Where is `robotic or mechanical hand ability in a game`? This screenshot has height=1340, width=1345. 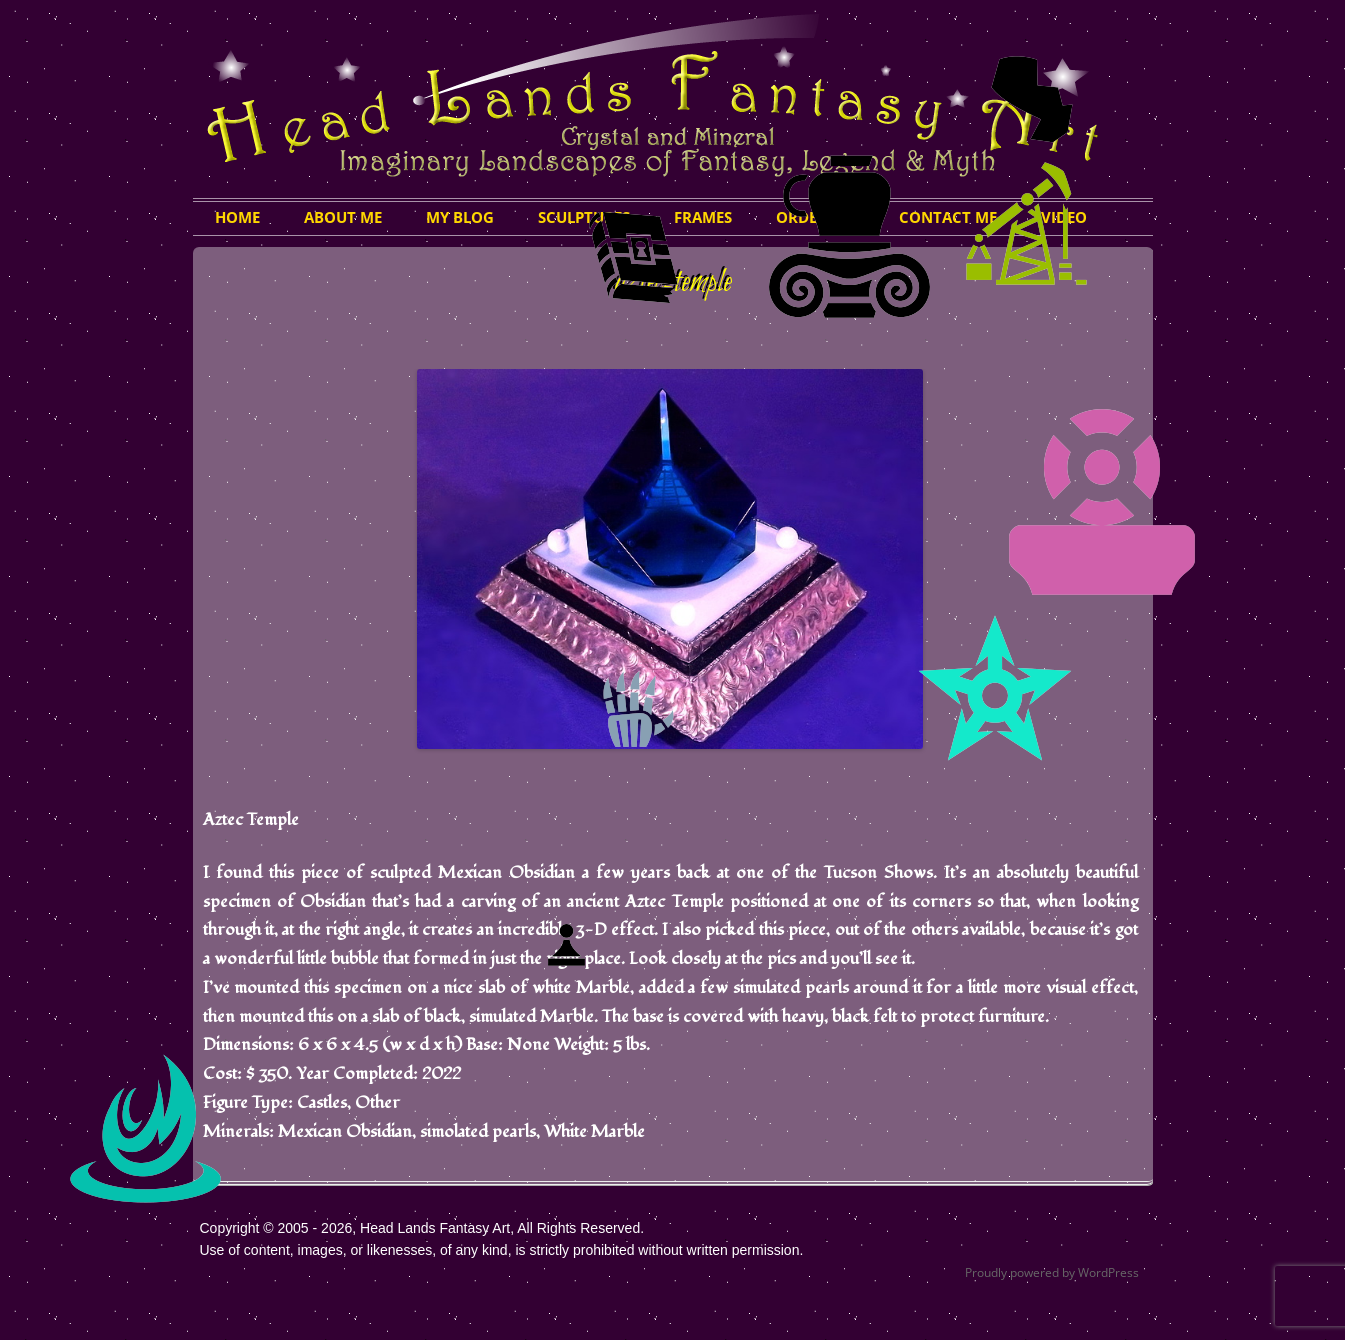
robotic or mechanical hand ability in a game is located at coordinates (635, 709).